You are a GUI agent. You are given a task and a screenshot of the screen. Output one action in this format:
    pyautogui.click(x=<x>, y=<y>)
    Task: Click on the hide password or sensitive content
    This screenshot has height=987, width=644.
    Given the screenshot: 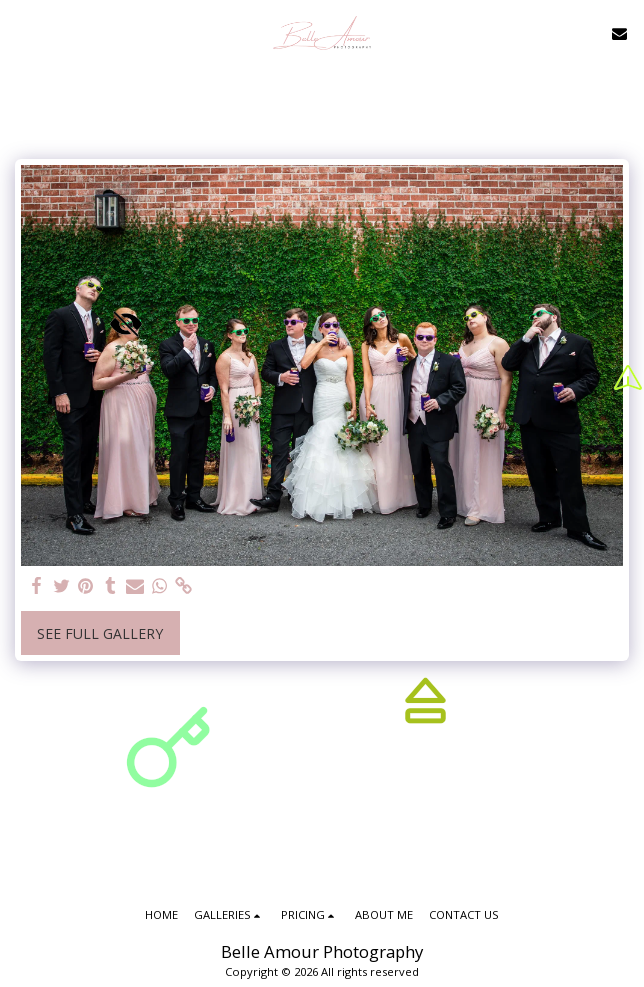 What is the action you would take?
    pyautogui.click(x=126, y=324)
    